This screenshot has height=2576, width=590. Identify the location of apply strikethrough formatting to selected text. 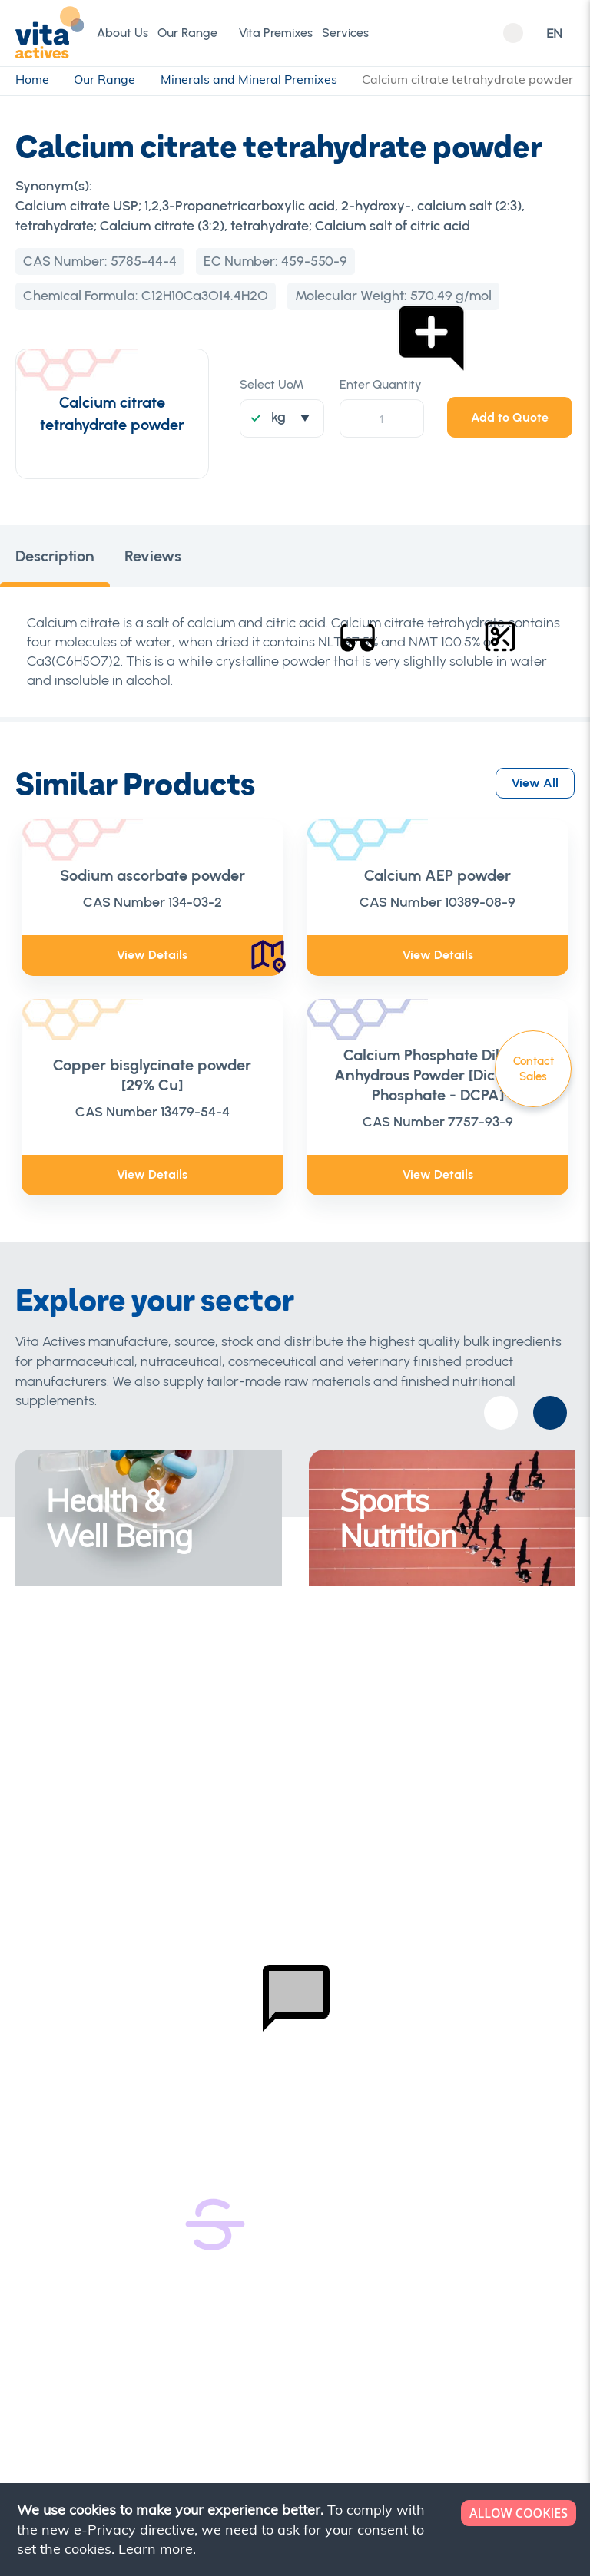
(215, 2225).